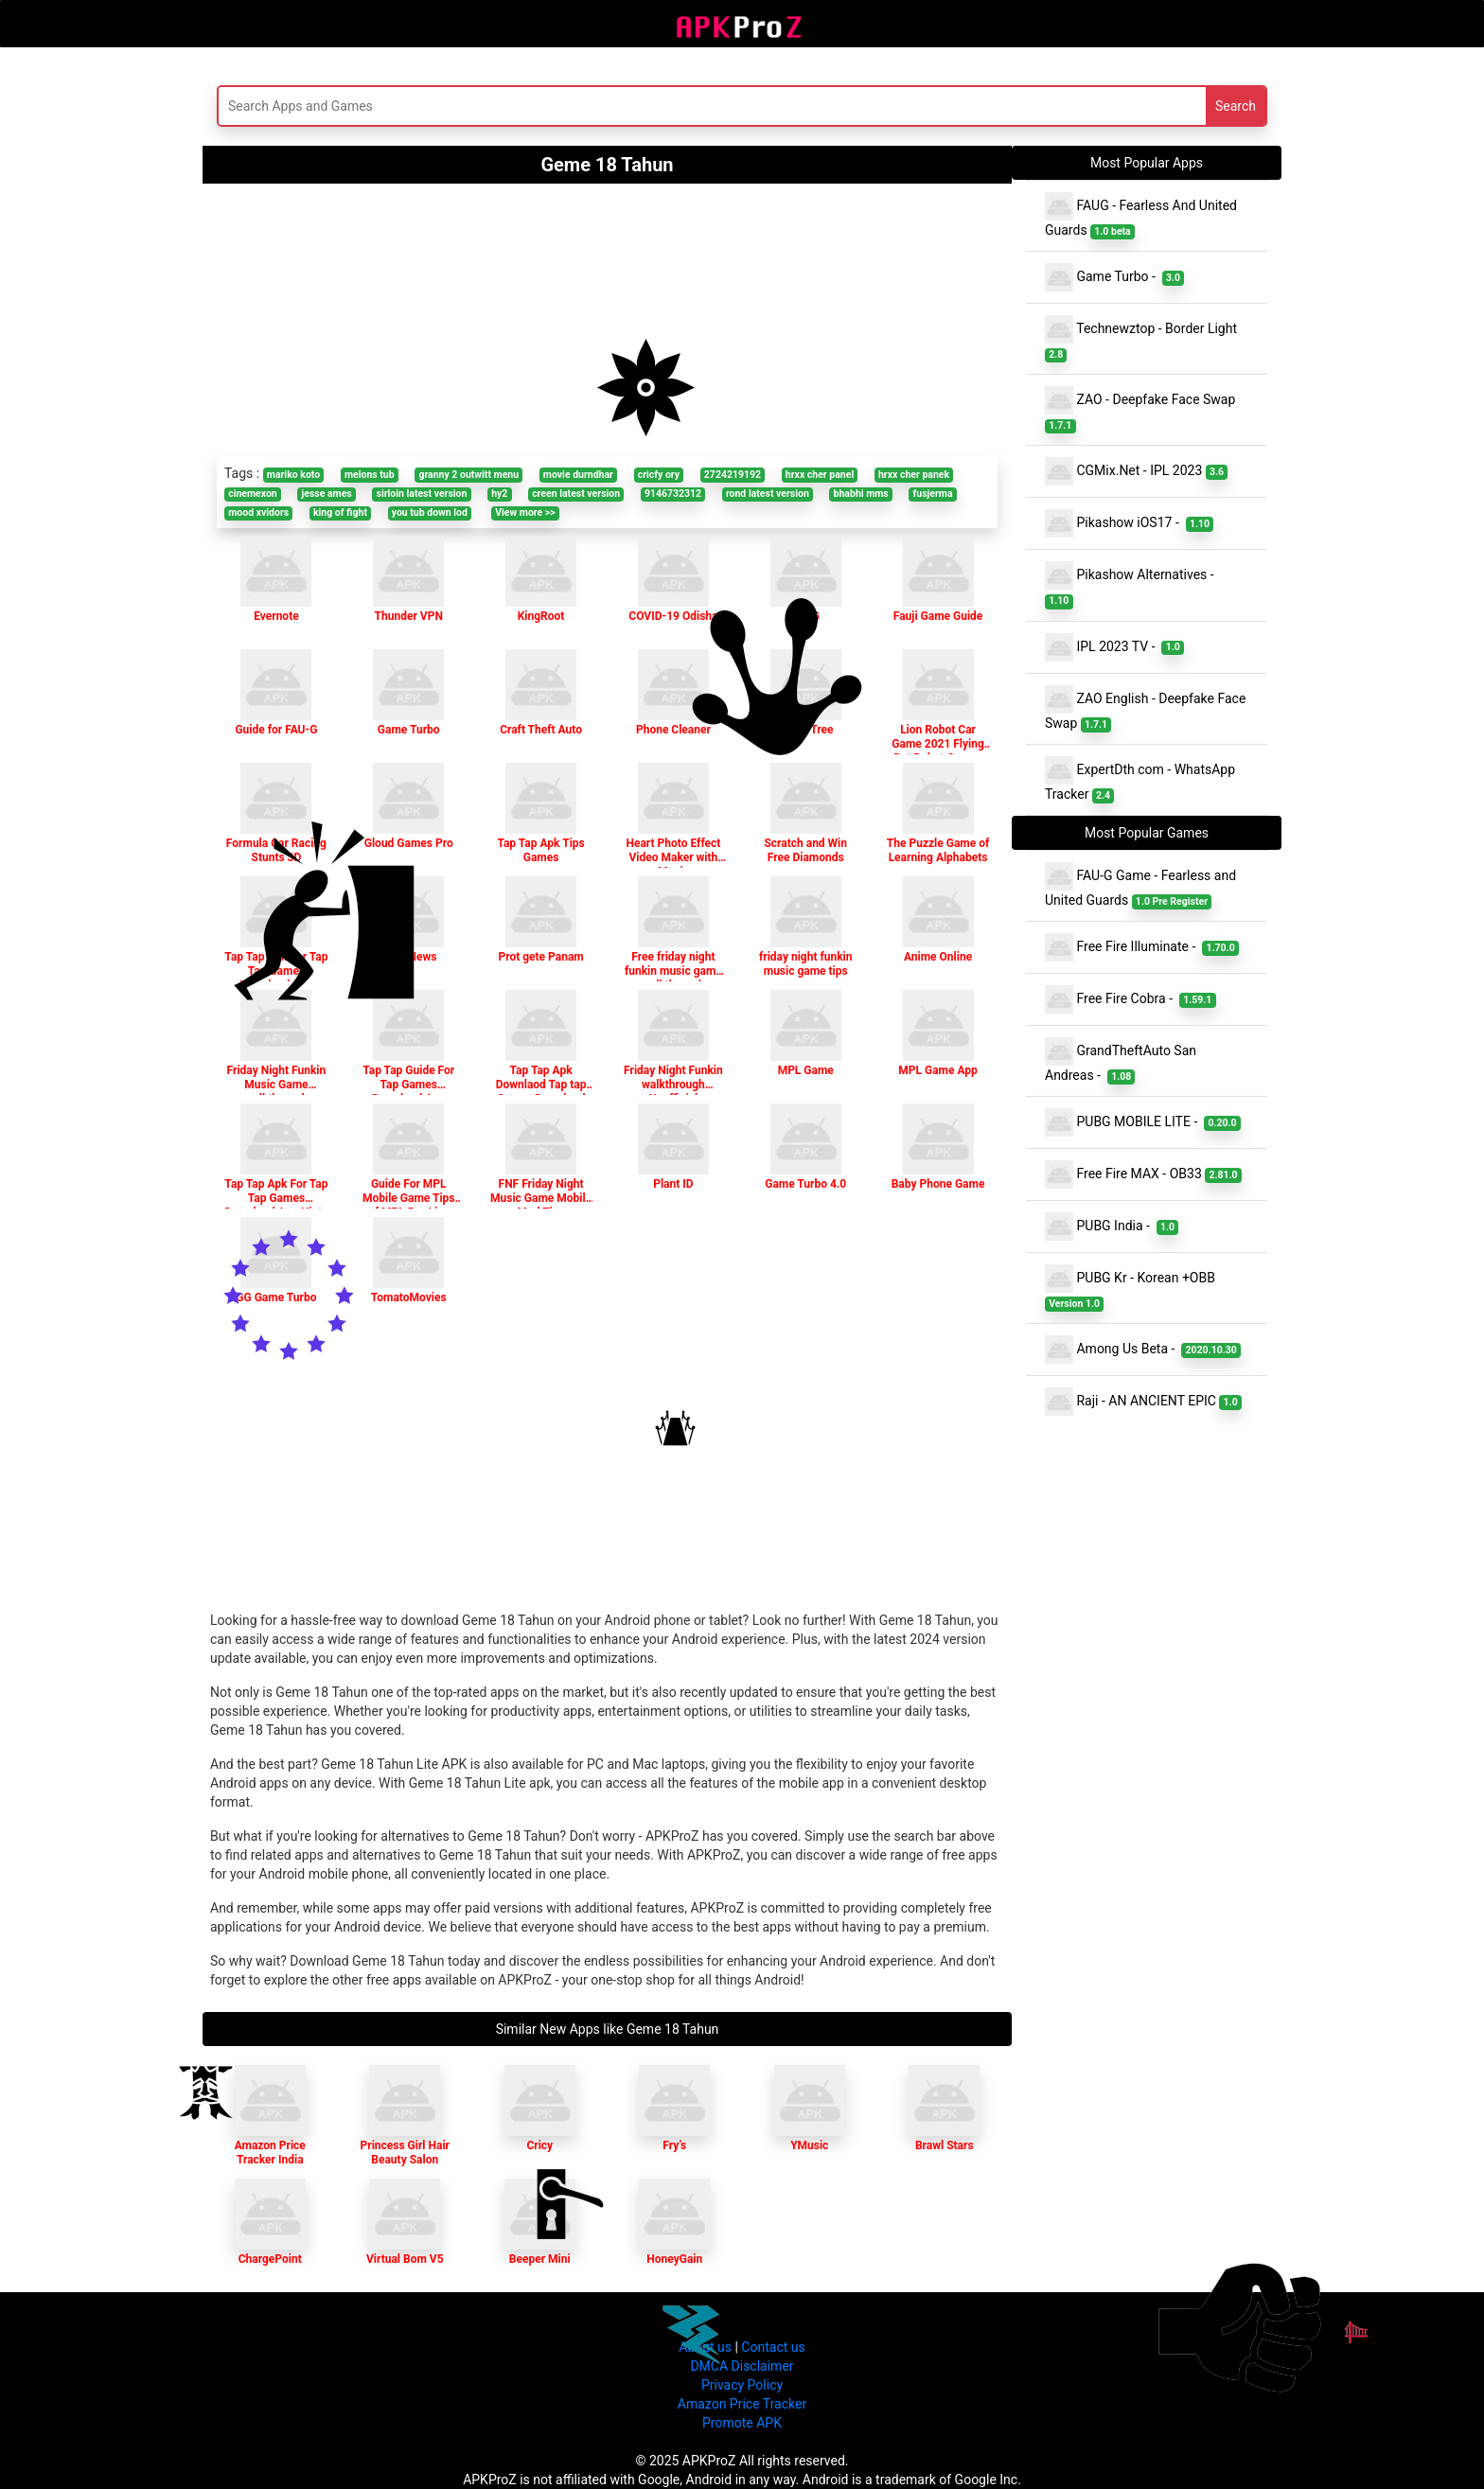  I want to click on the deku tree character from the legend of zelda series, so click(205, 2092).